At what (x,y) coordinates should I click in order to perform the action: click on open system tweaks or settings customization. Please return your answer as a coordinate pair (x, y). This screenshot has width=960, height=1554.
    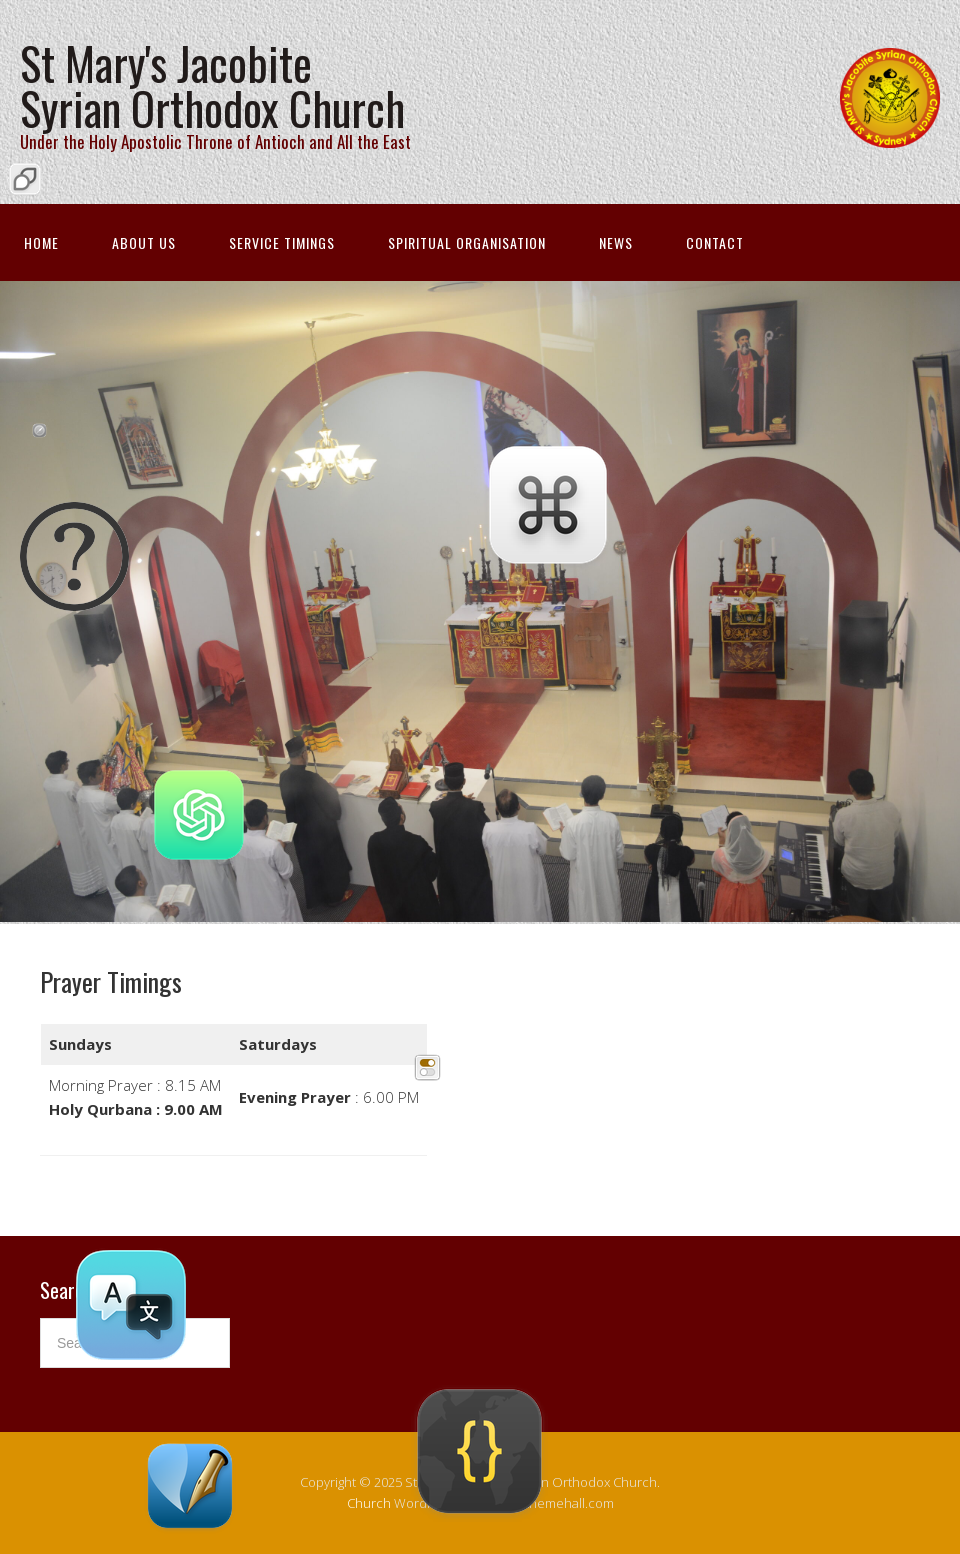
    Looking at the image, I should click on (427, 1067).